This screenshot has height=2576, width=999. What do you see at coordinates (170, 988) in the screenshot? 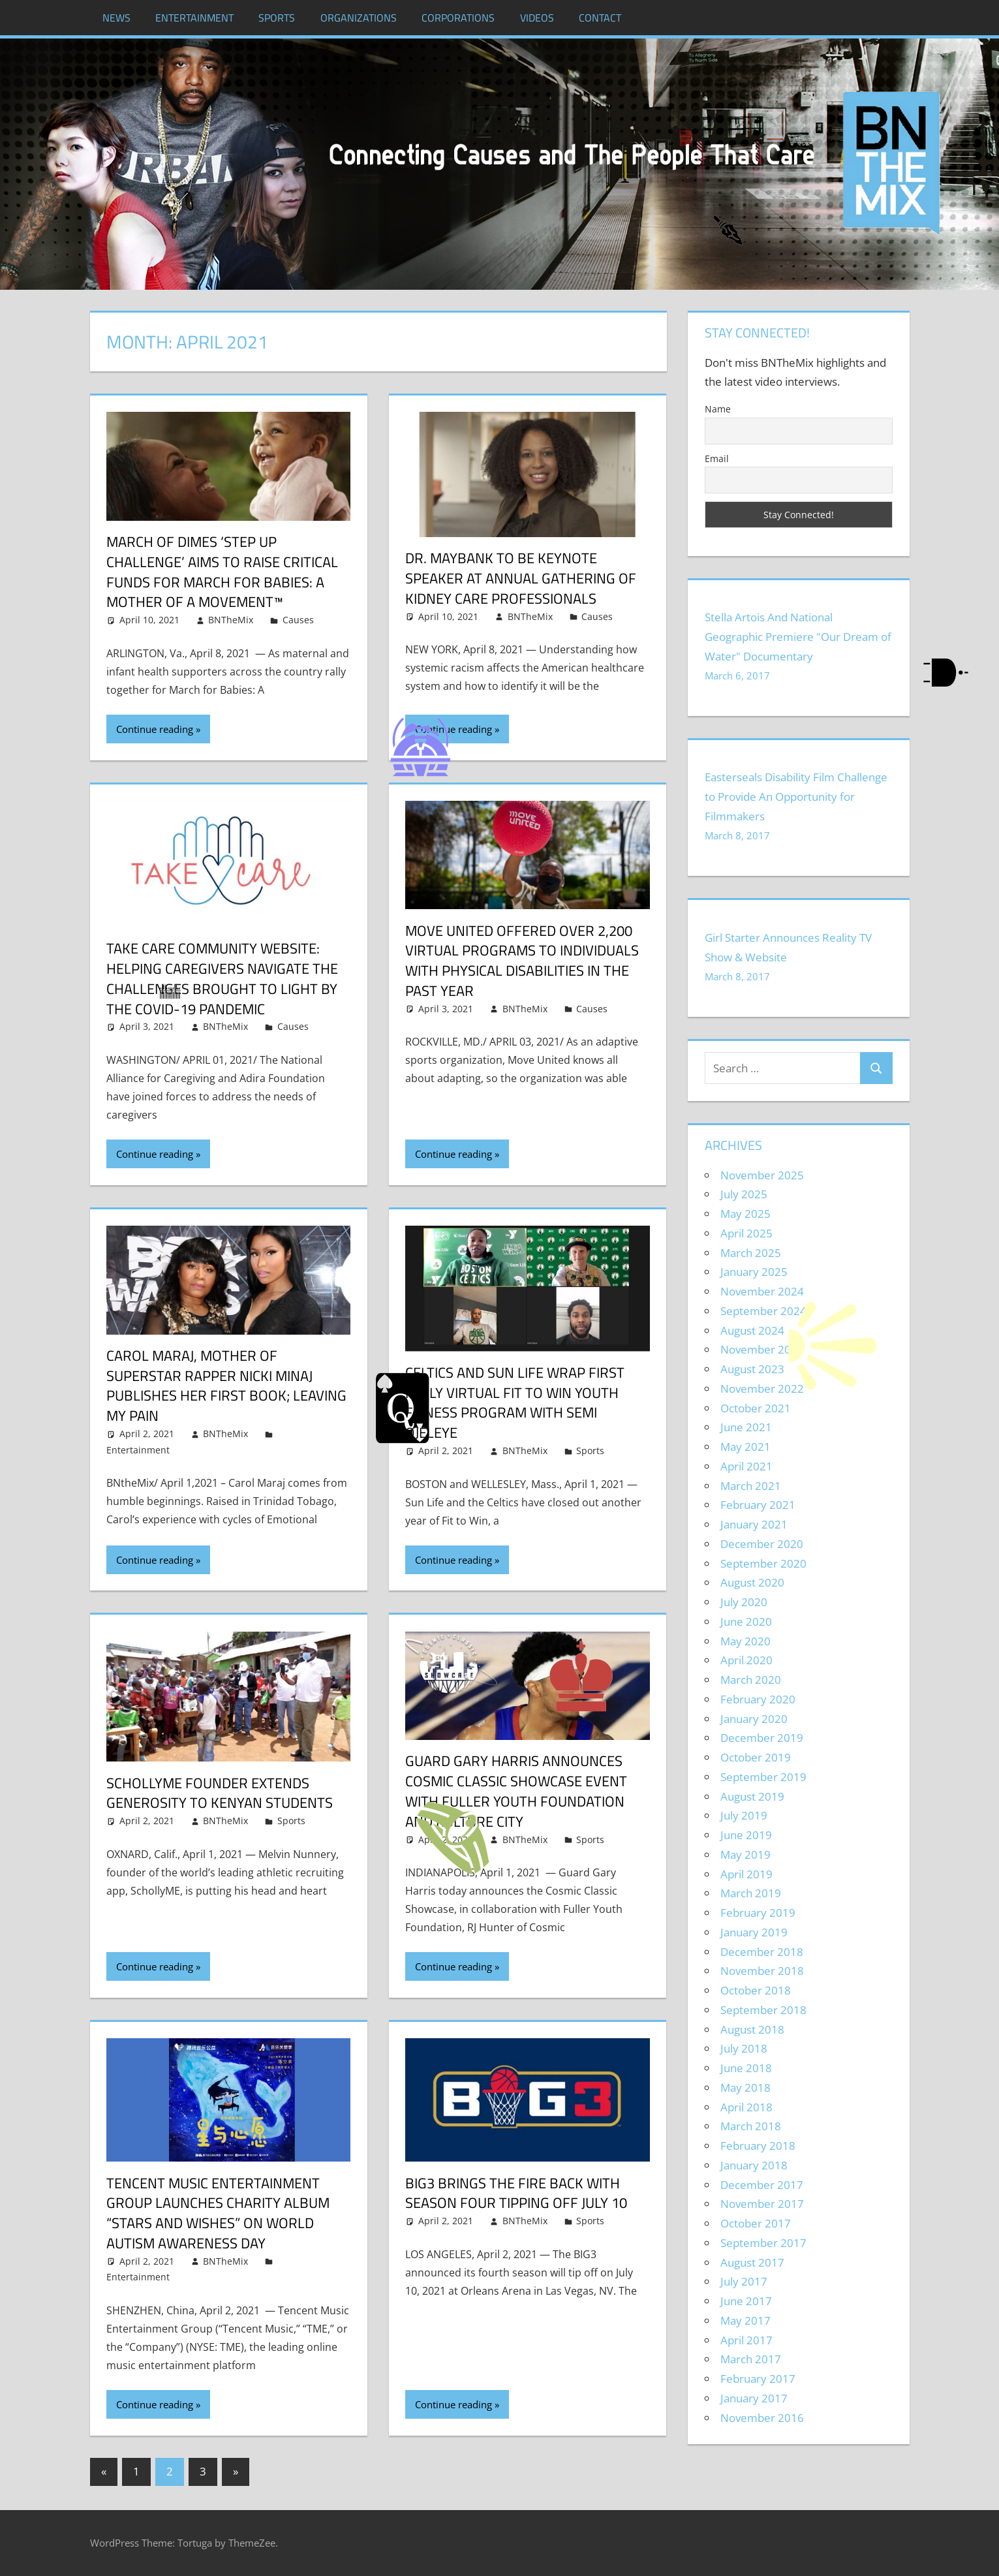
I see `defensive wall or barrier structure in a strategy game` at bounding box center [170, 988].